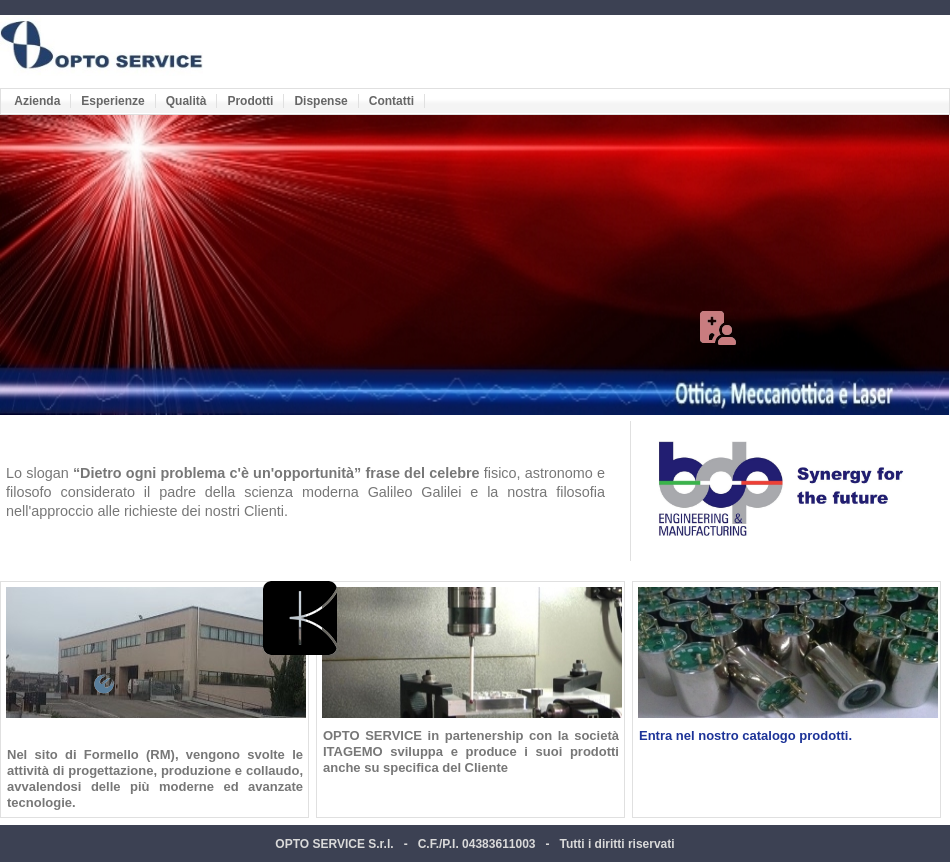  Describe the element at coordinates (716, 327) in the screenshot. I see `view patient profile or medical records` at that location.